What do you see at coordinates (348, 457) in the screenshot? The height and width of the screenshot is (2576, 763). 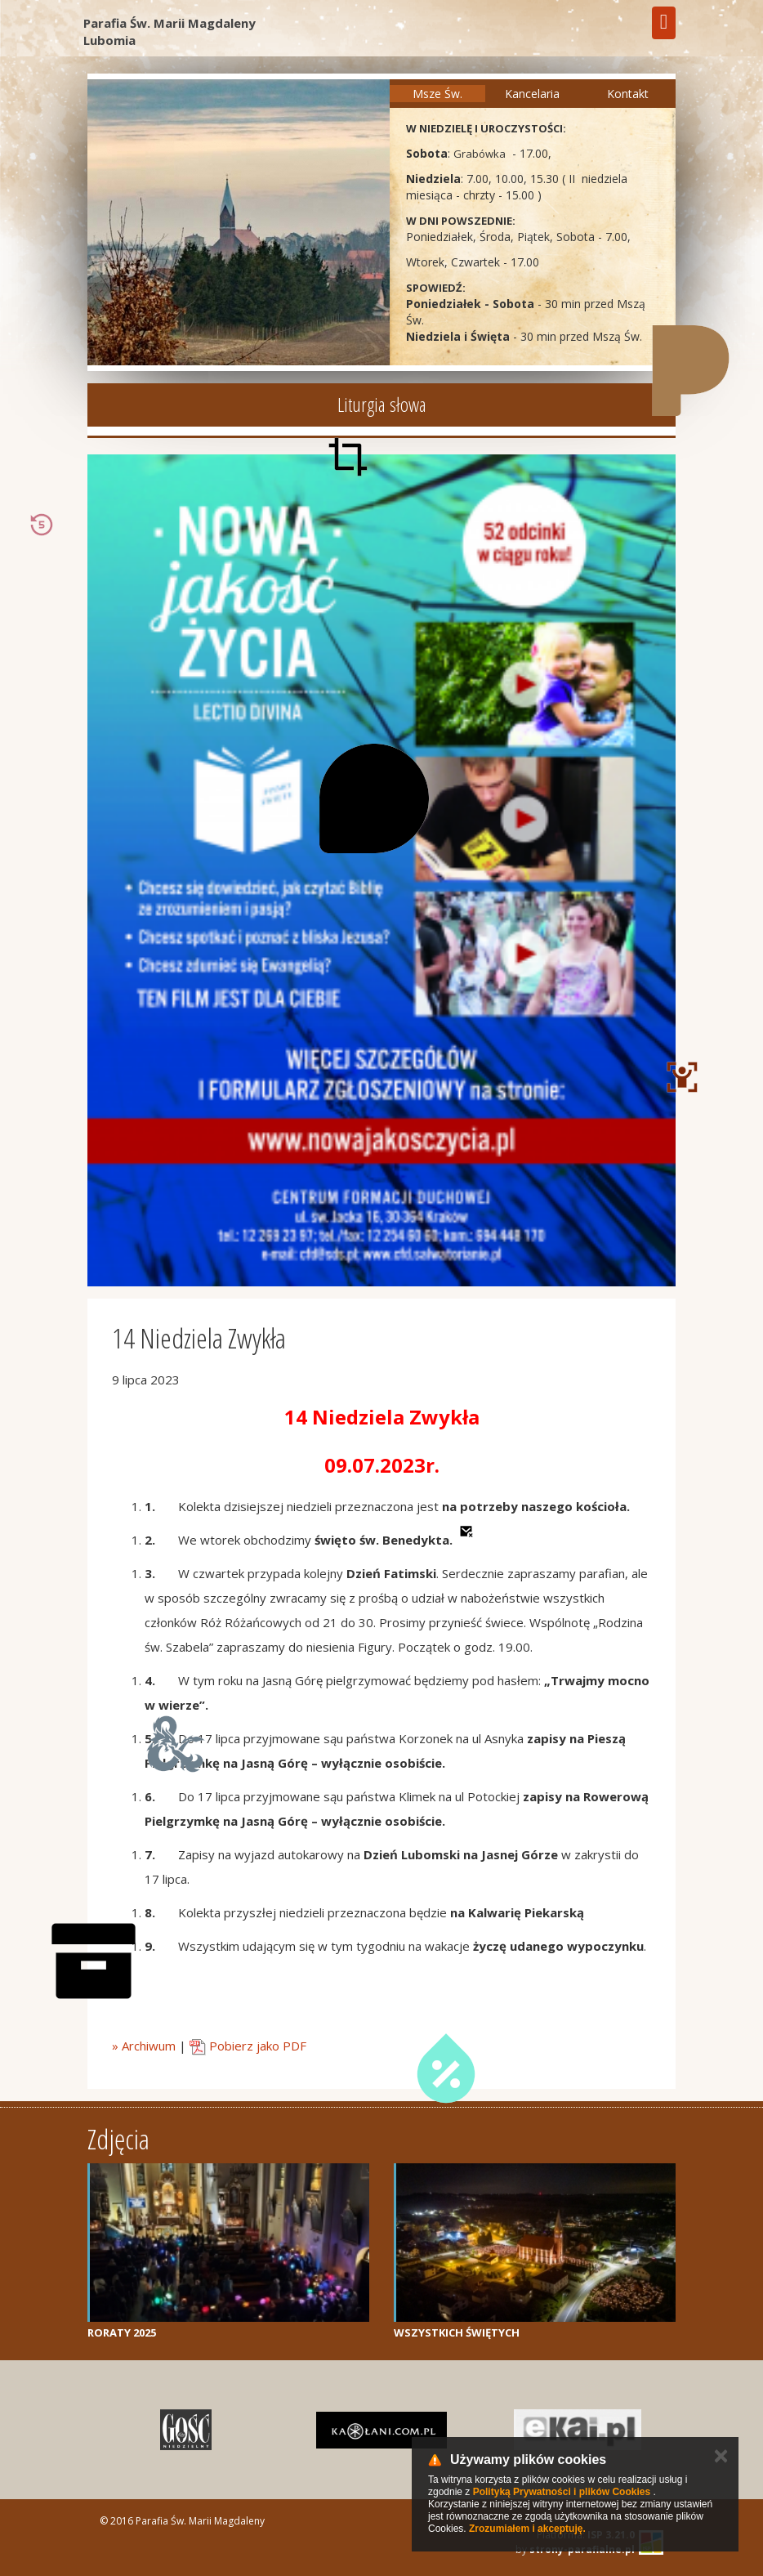 I see `crop an image or photo` at bounding box center [348, 457].